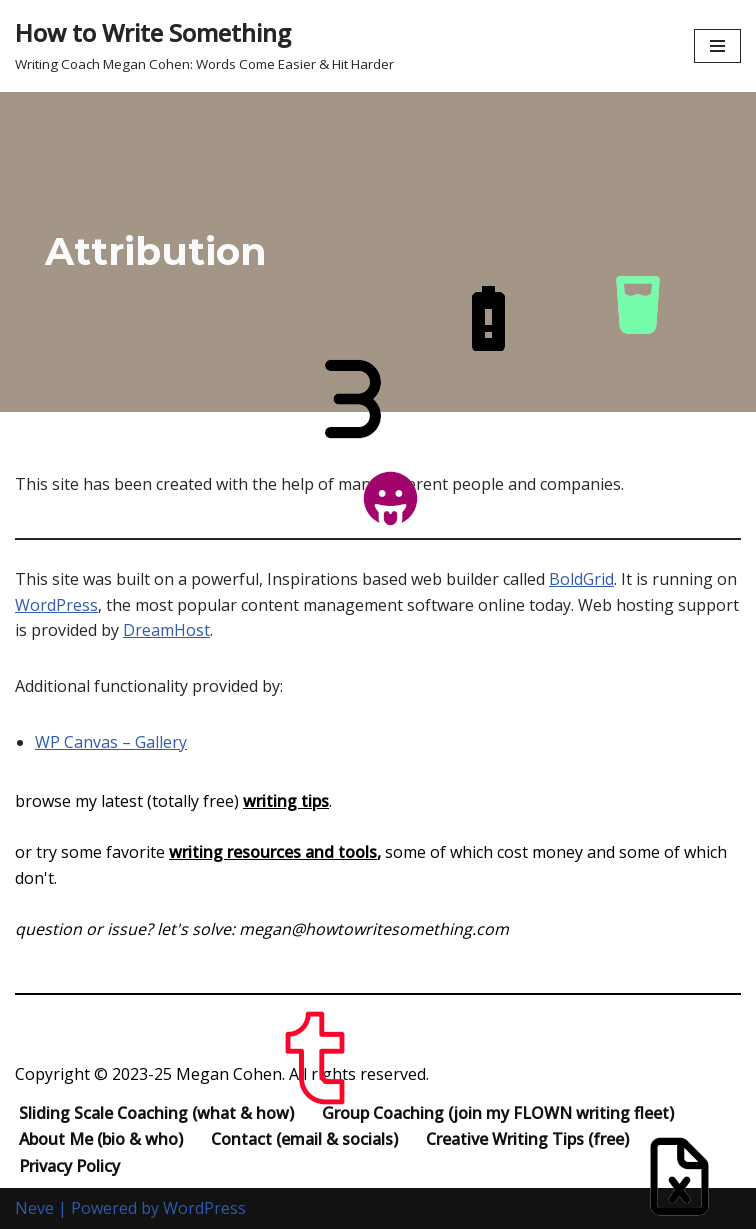 The height and width of the screenshot is (1229, 756). What do you see at coordinates (638, 305) in the screenshot?
I see `track your water intake` at bounding box center [638, 305].